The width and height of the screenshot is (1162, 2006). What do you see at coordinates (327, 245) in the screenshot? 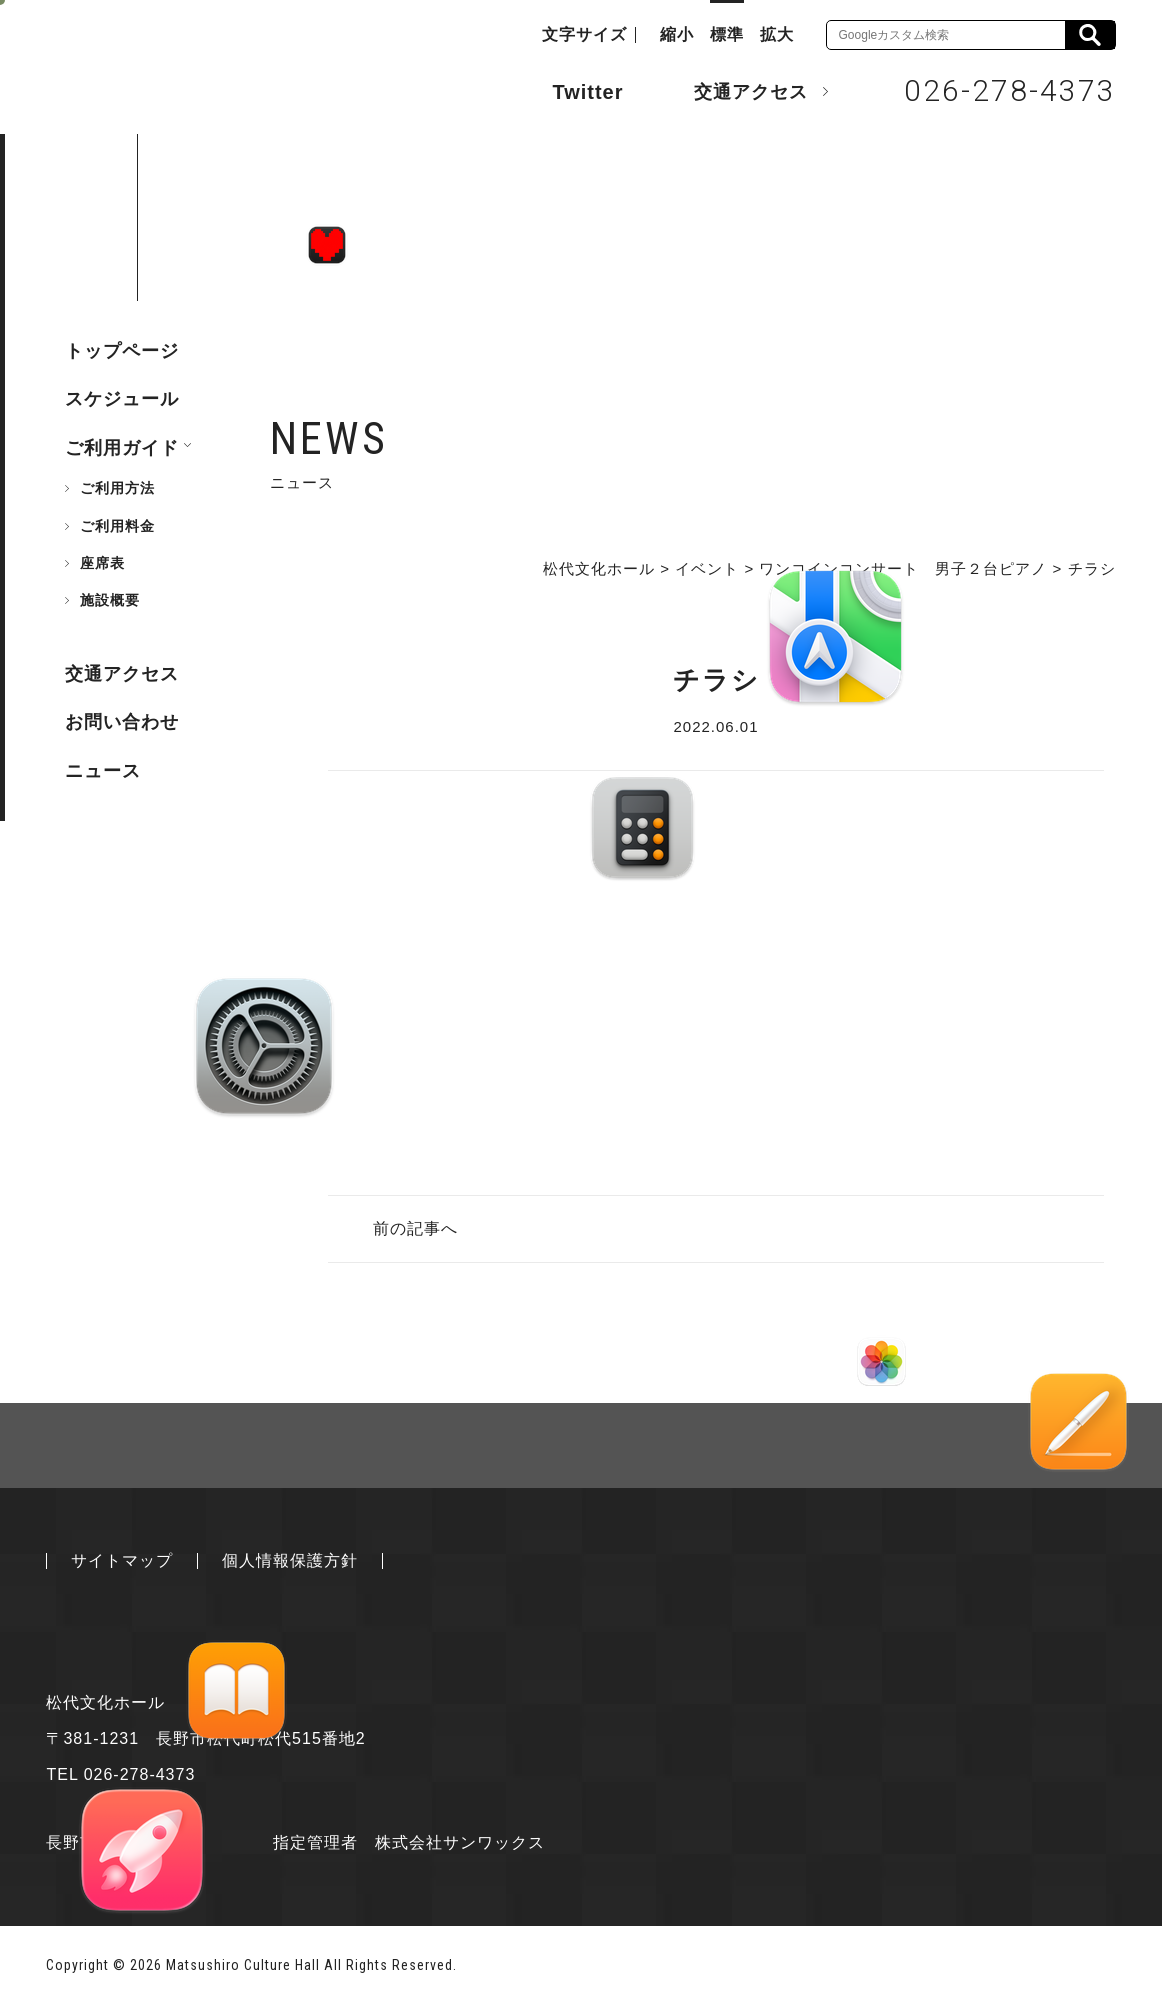
I see `launch undertale` at bounding box center [327, 245].